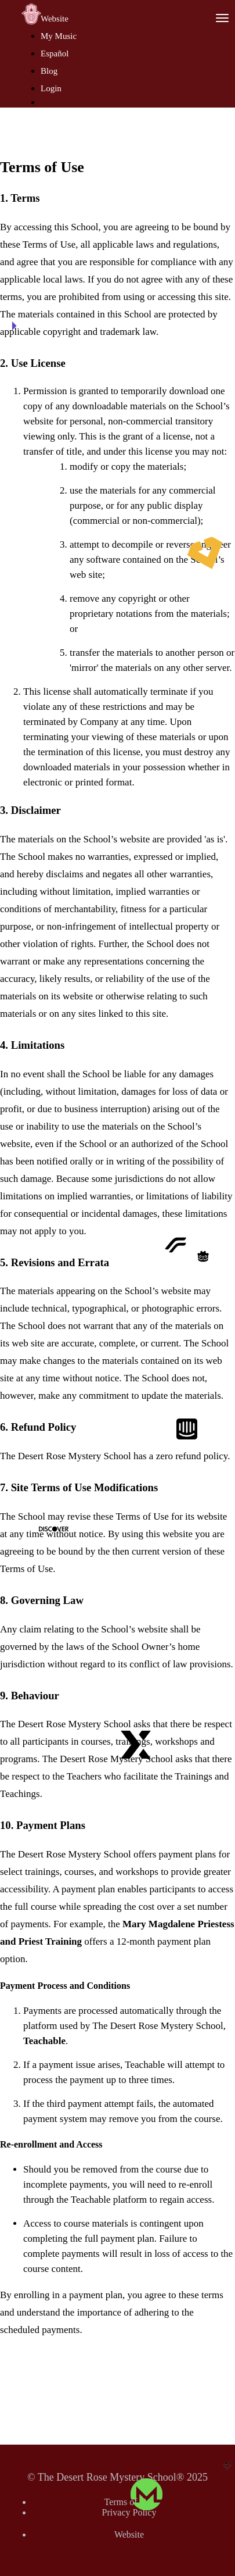  I want to click on open intercom chat support, so click(187, 1429).